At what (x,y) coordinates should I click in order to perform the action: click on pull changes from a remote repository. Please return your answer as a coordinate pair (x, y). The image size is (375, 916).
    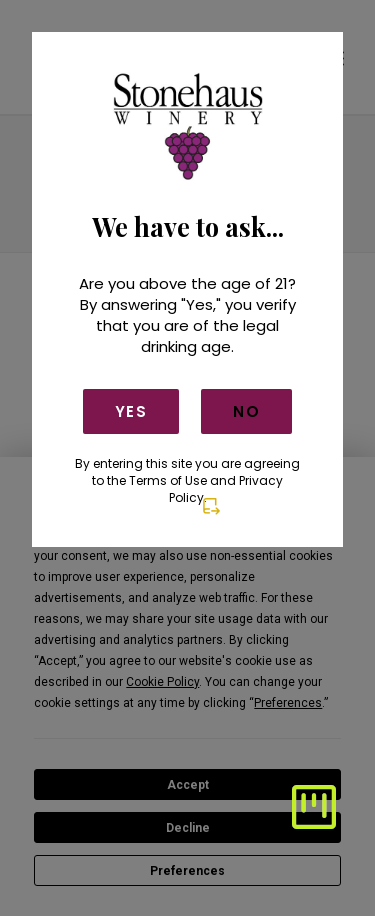
    Looking at the image, I should click on (211, 507).